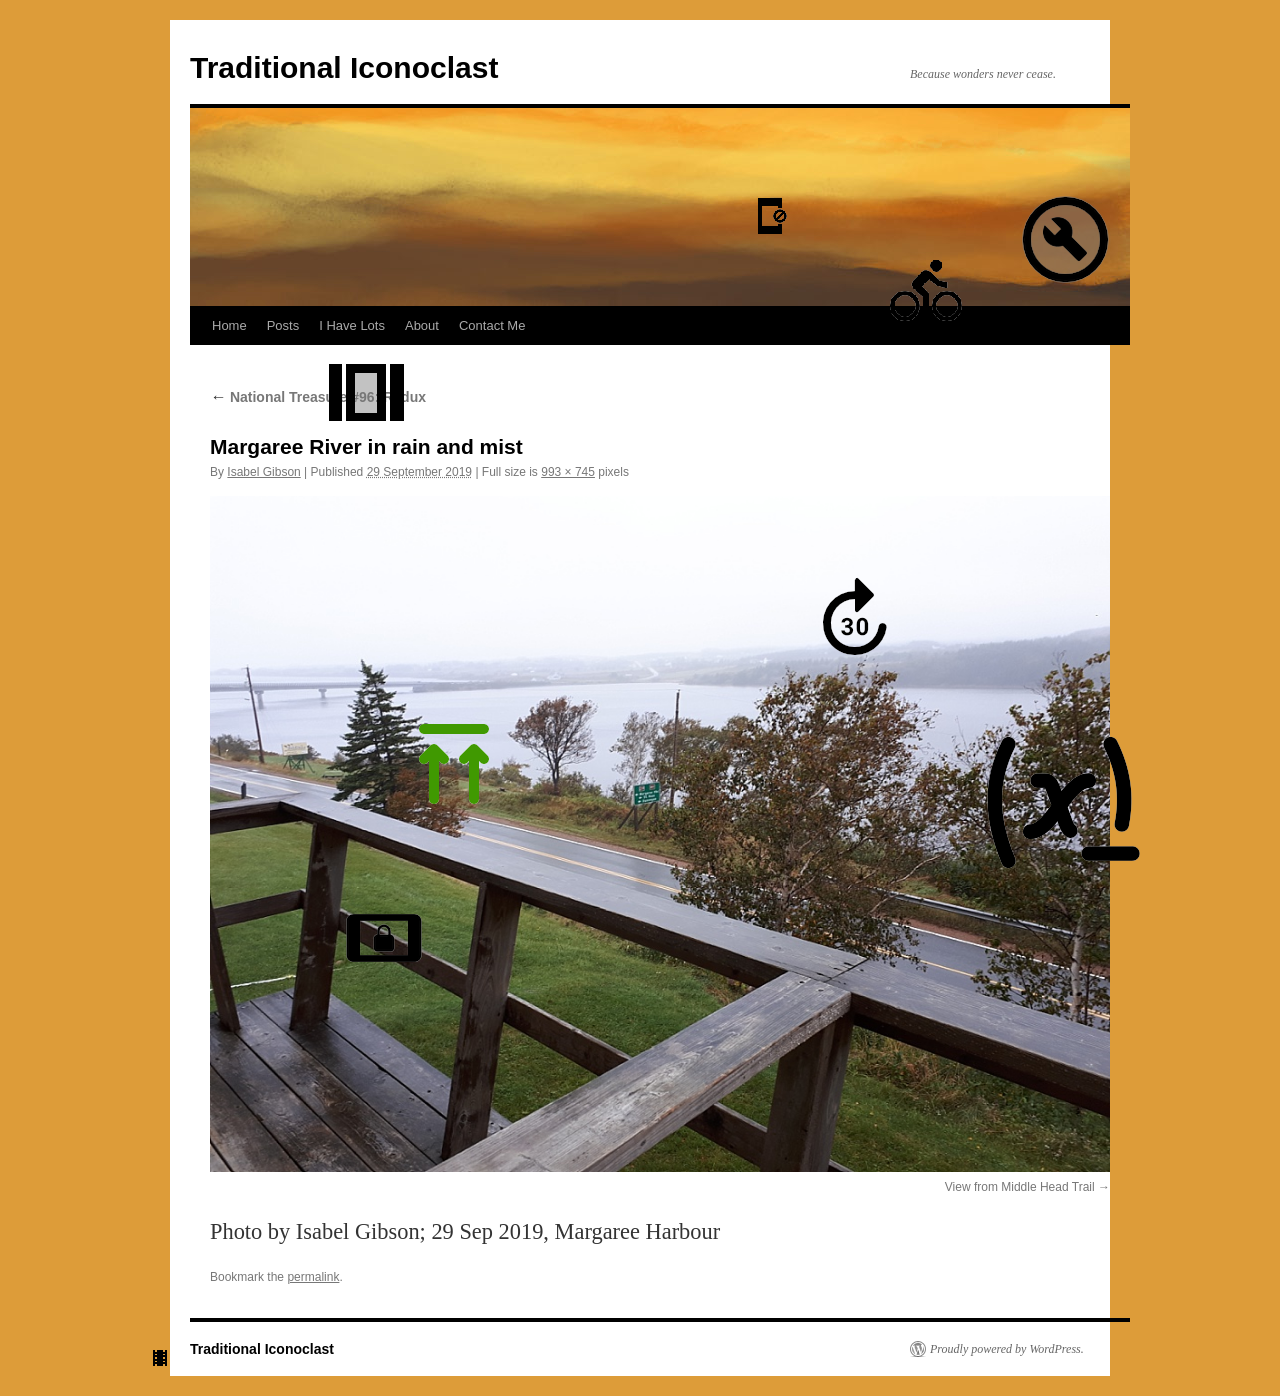  What do you see at coordinates (160, 1358) in the screenshot?
I see `browse local movies or theaters nearby` at bounding box center [160, 1358].